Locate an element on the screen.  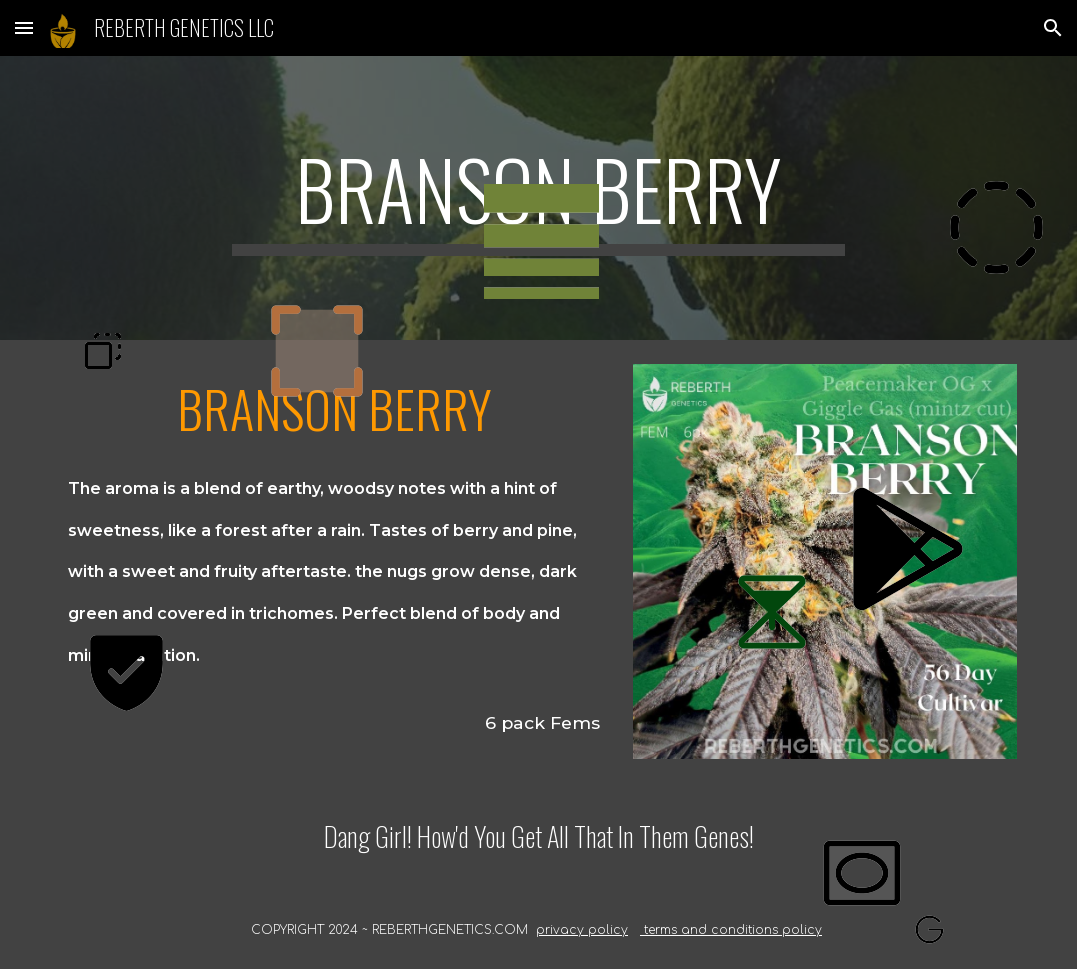
sign in with Google is located at coordinates (929, 929).